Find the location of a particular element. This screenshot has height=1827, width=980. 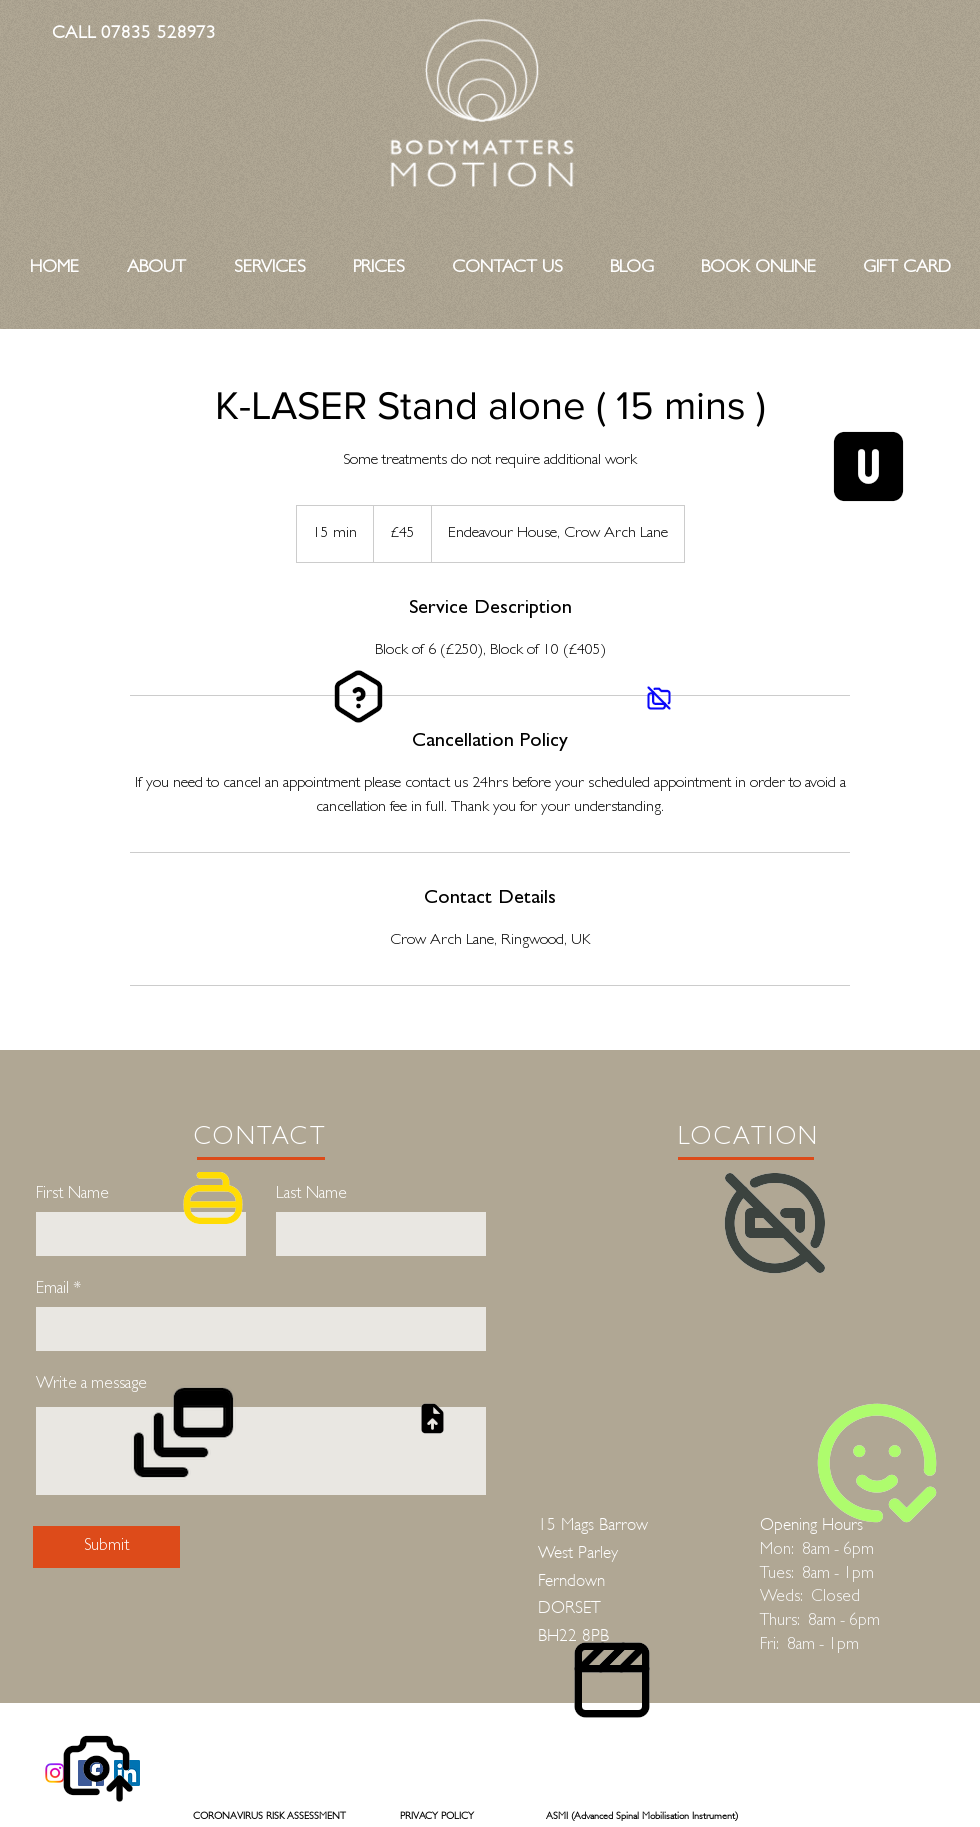

upload a file is located at coordinates (432, 1418).